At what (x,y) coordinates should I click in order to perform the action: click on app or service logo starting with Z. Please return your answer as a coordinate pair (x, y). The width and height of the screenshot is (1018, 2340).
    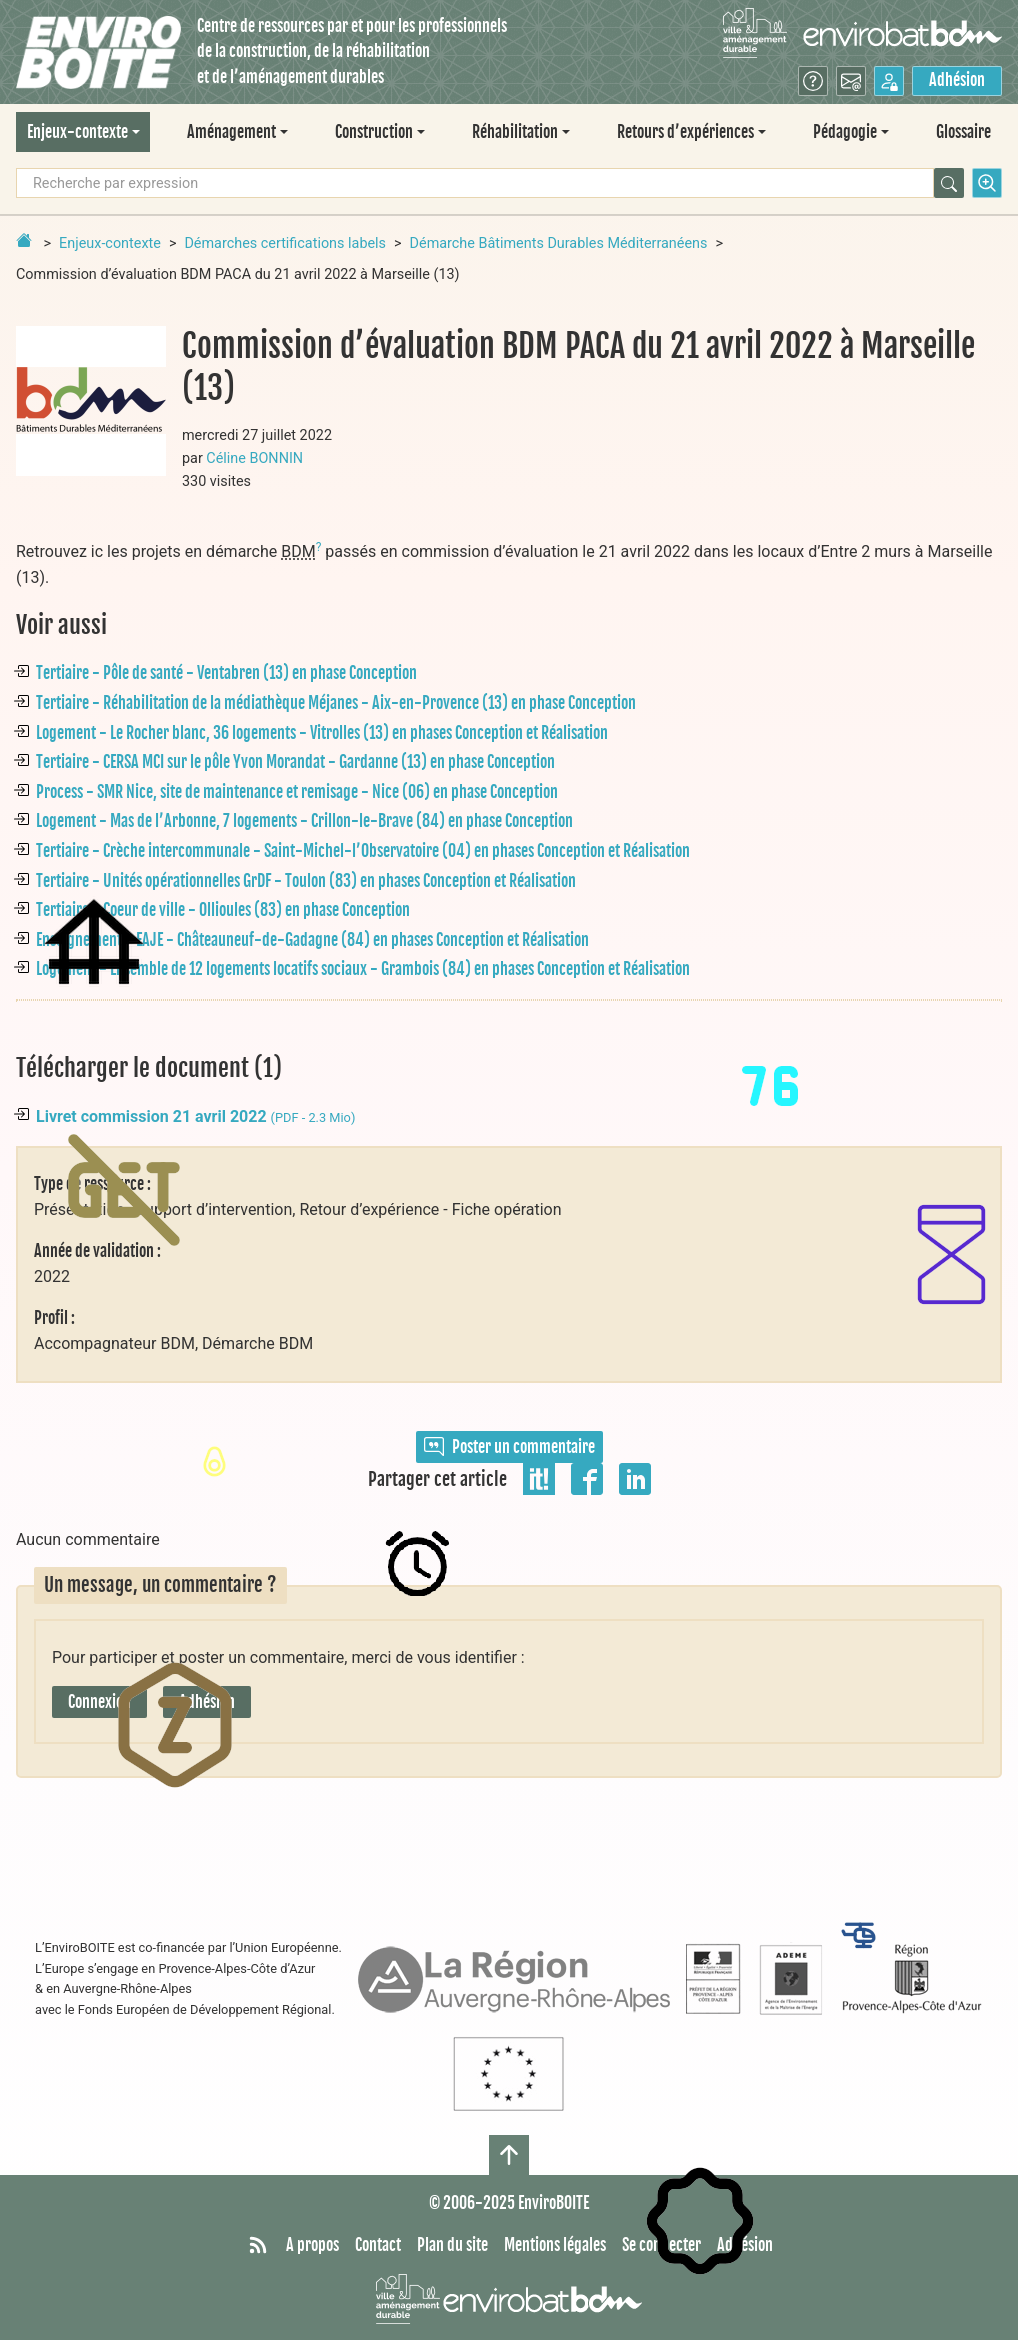
    Looking at the image, I should click on (175, 1725).